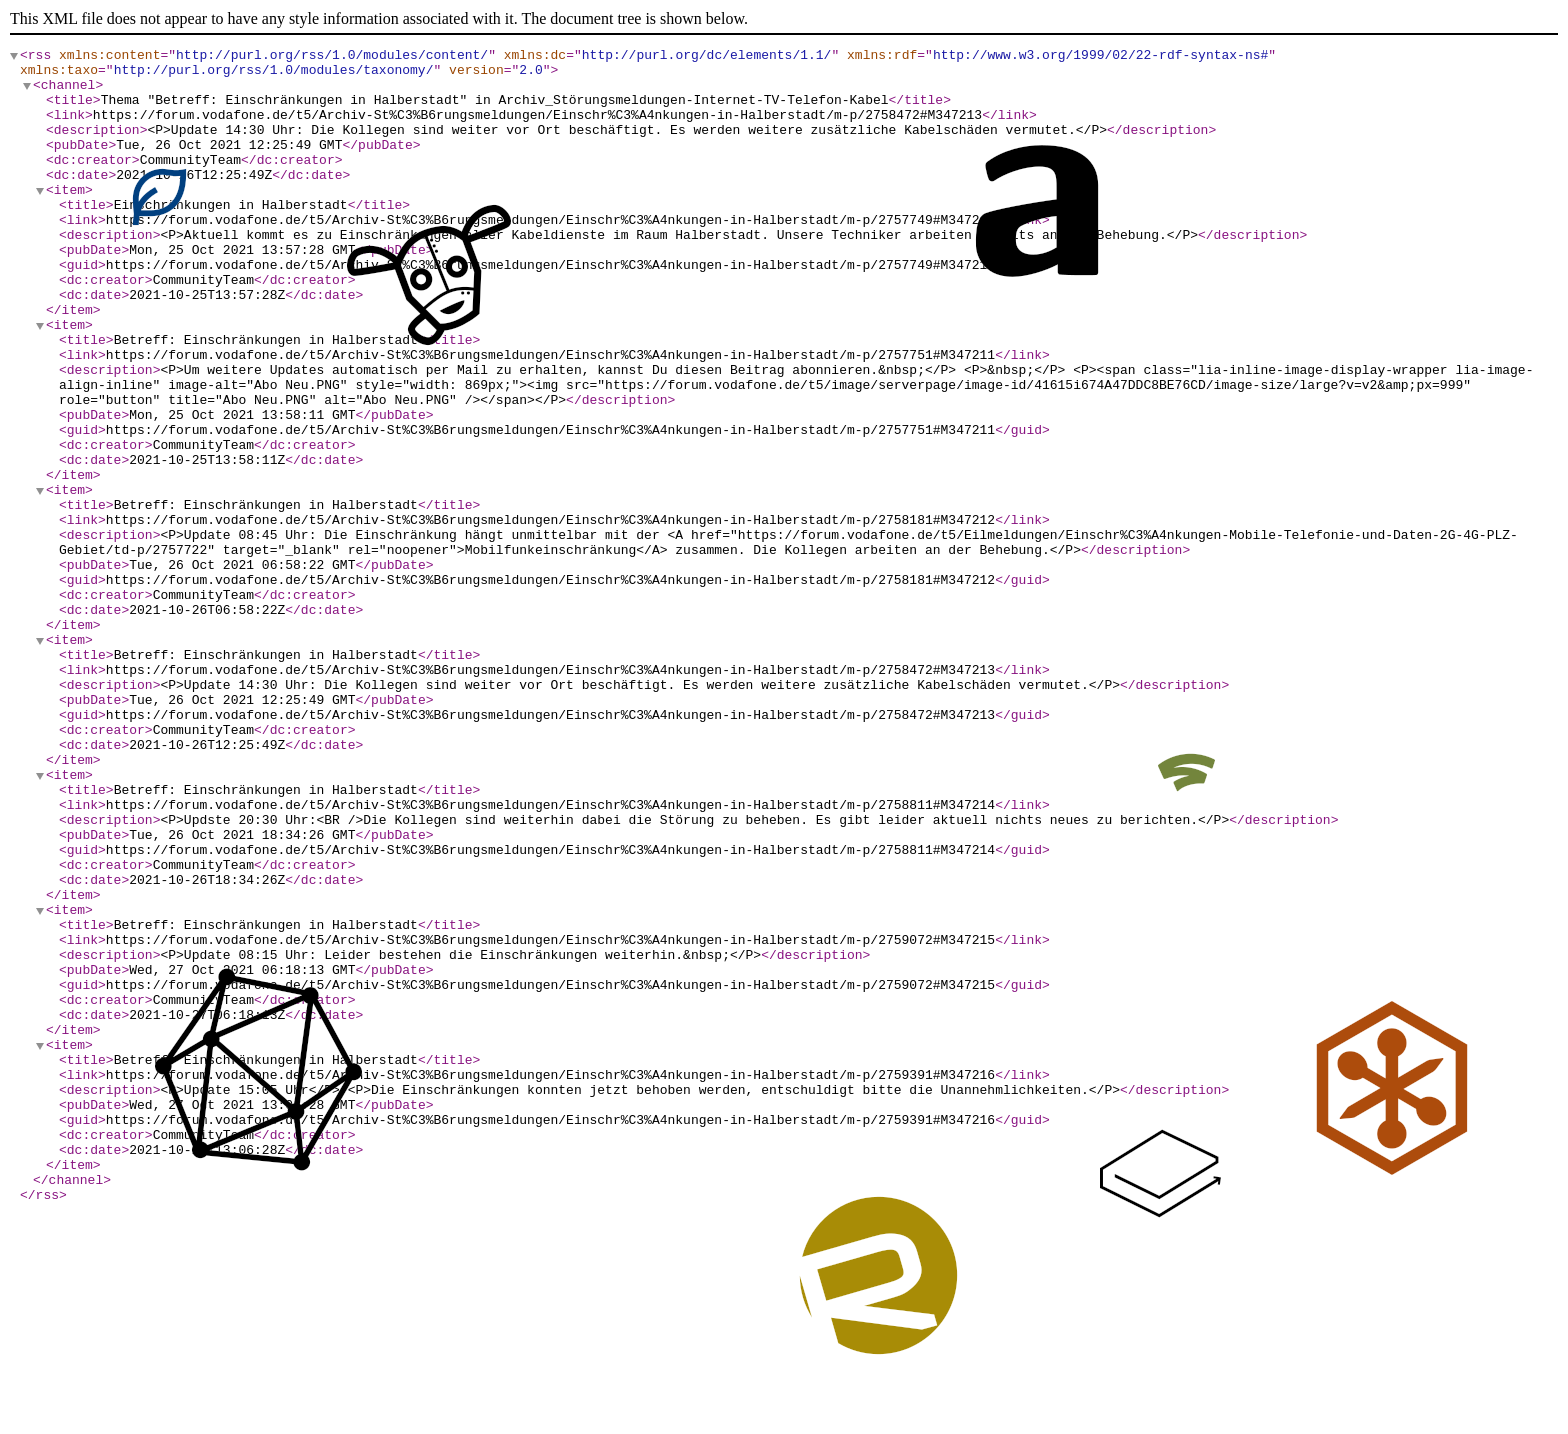 This screenshot has height=1434, width=1568. What do you see at coordinates (429, 275) in the screenshot?
I see `visit tindie marketplace` at bounding box center [429, 275].